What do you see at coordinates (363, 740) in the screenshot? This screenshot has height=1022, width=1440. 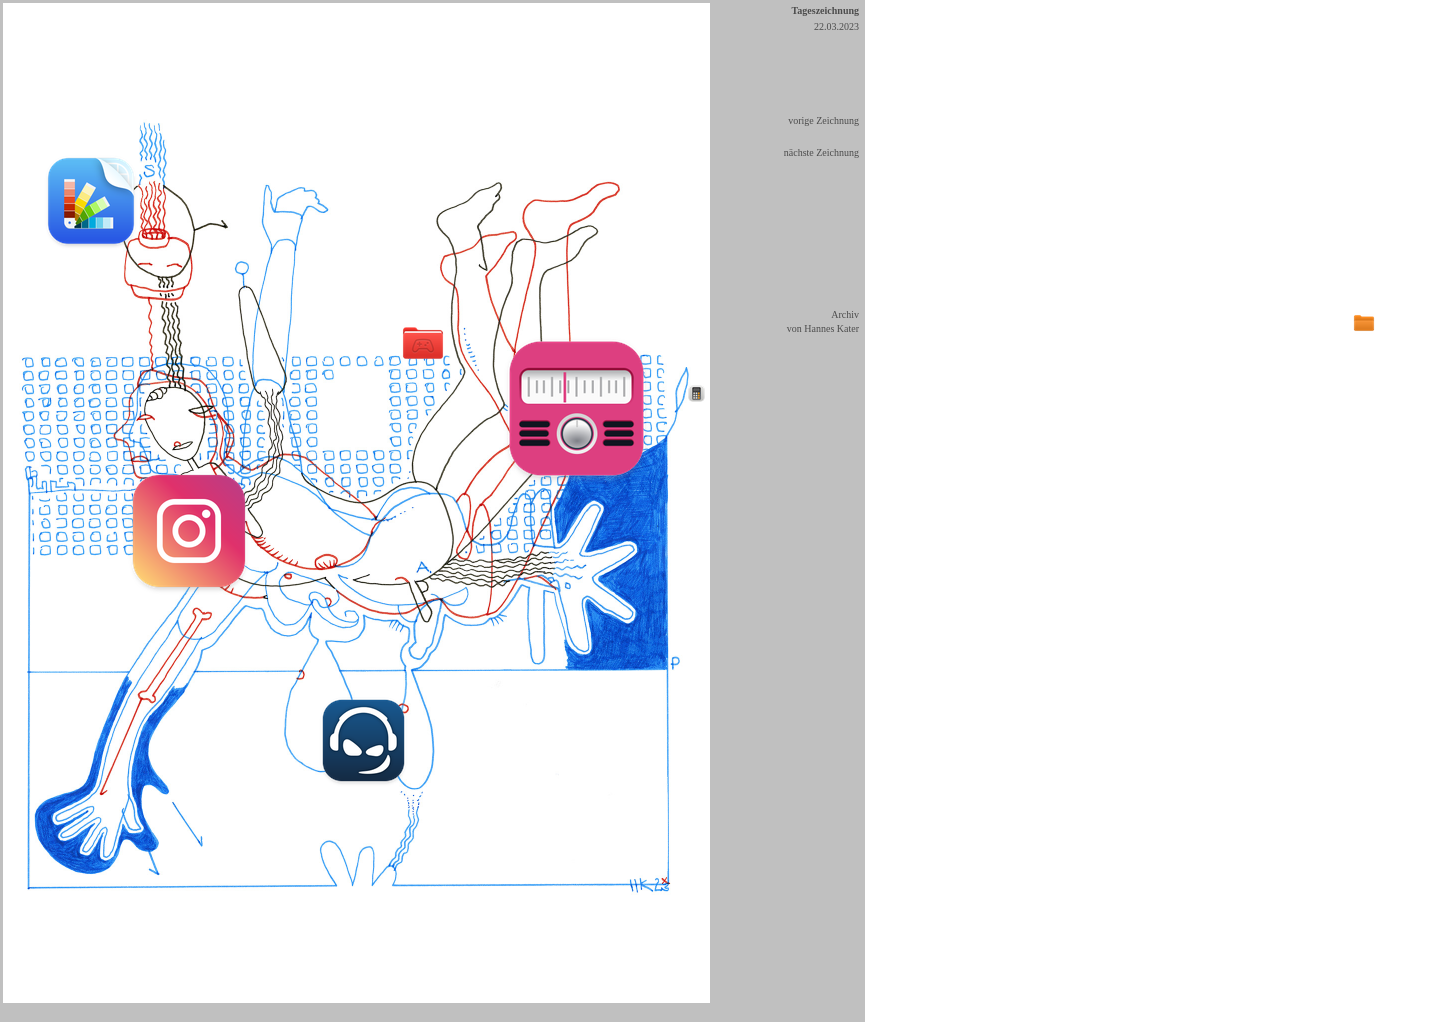 I see `open TeamSpeak voice chat app` at bounding box center [363, 740].